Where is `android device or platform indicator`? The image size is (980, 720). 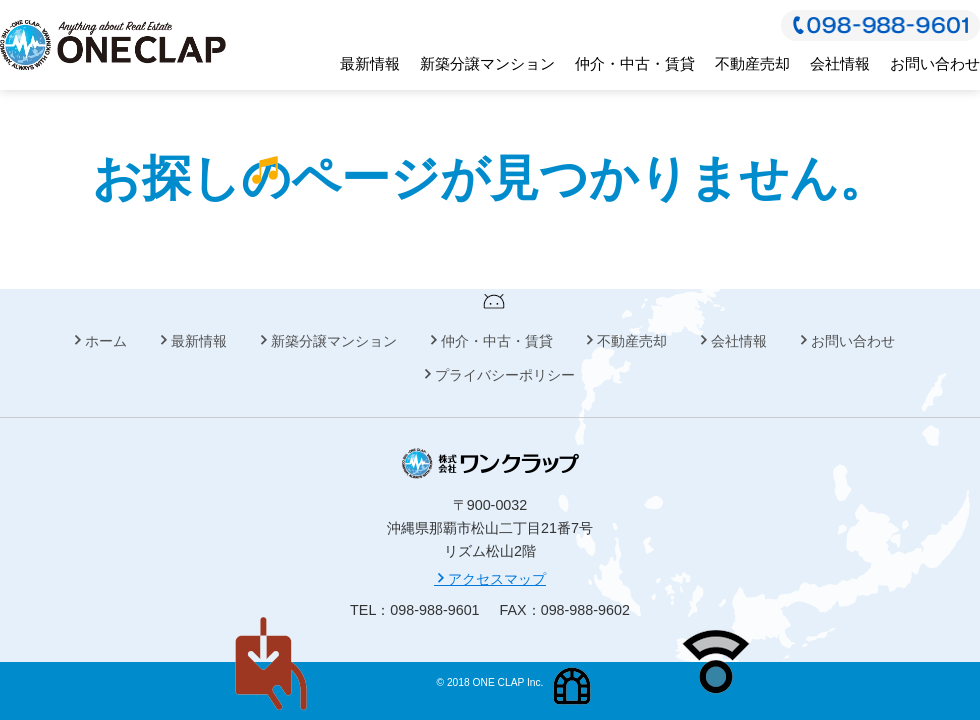 android device or platform indicator is located at coordinates (494, 302).